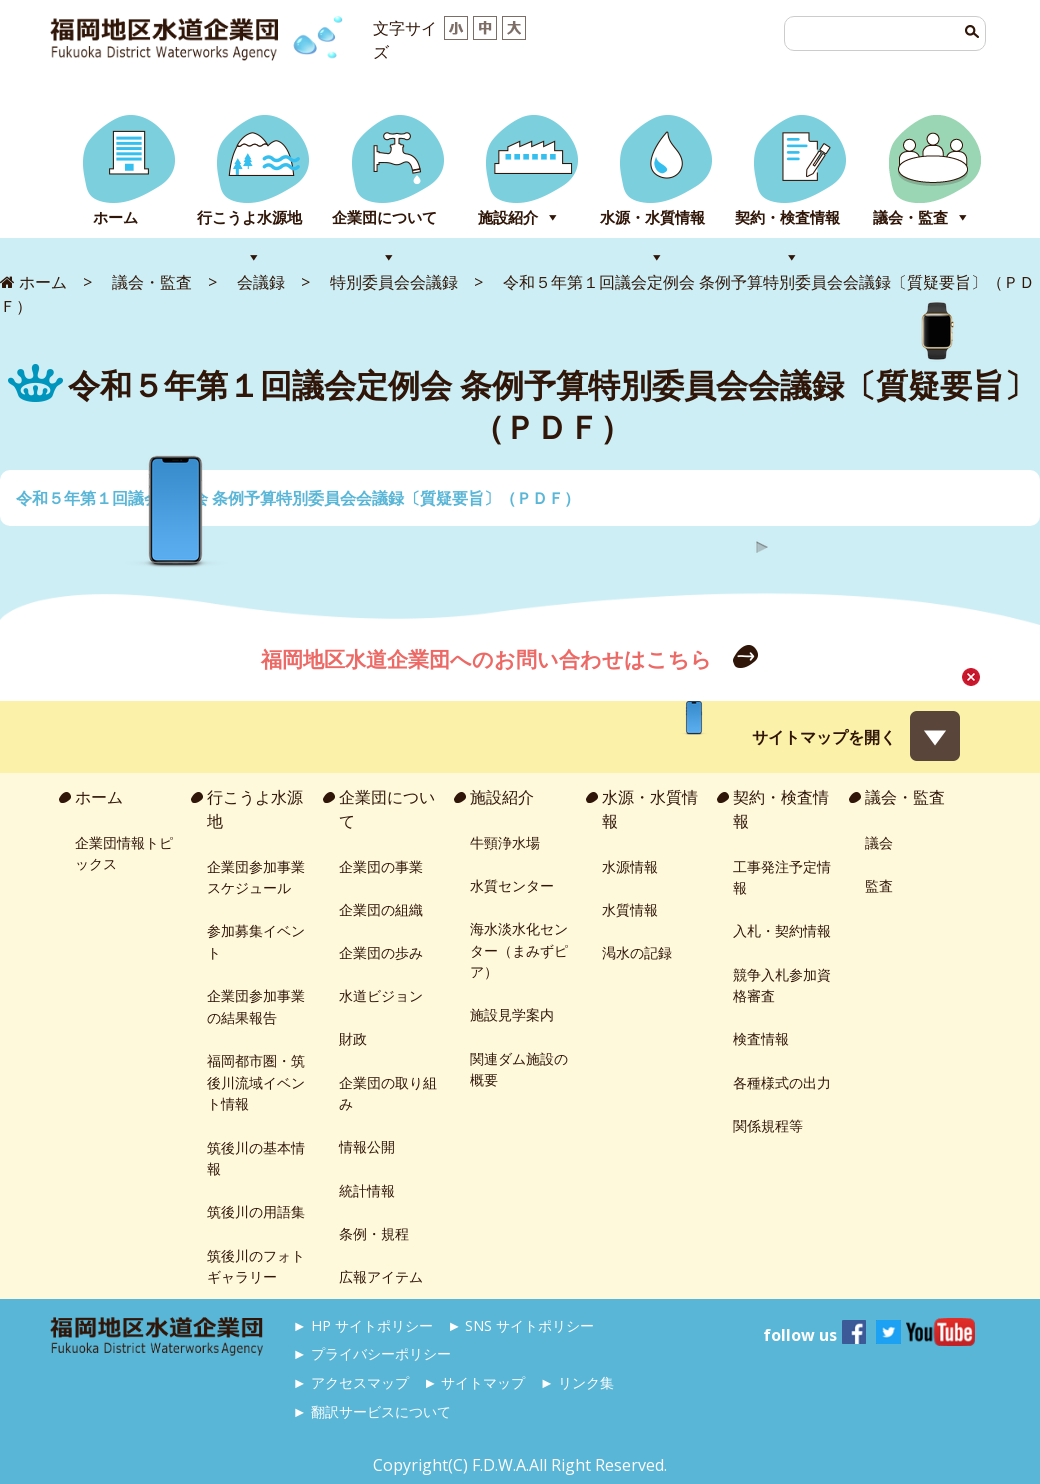 This screenshot has height=1484, width=1040. I want to click on stop or cancel the current action, so click(971, 677).